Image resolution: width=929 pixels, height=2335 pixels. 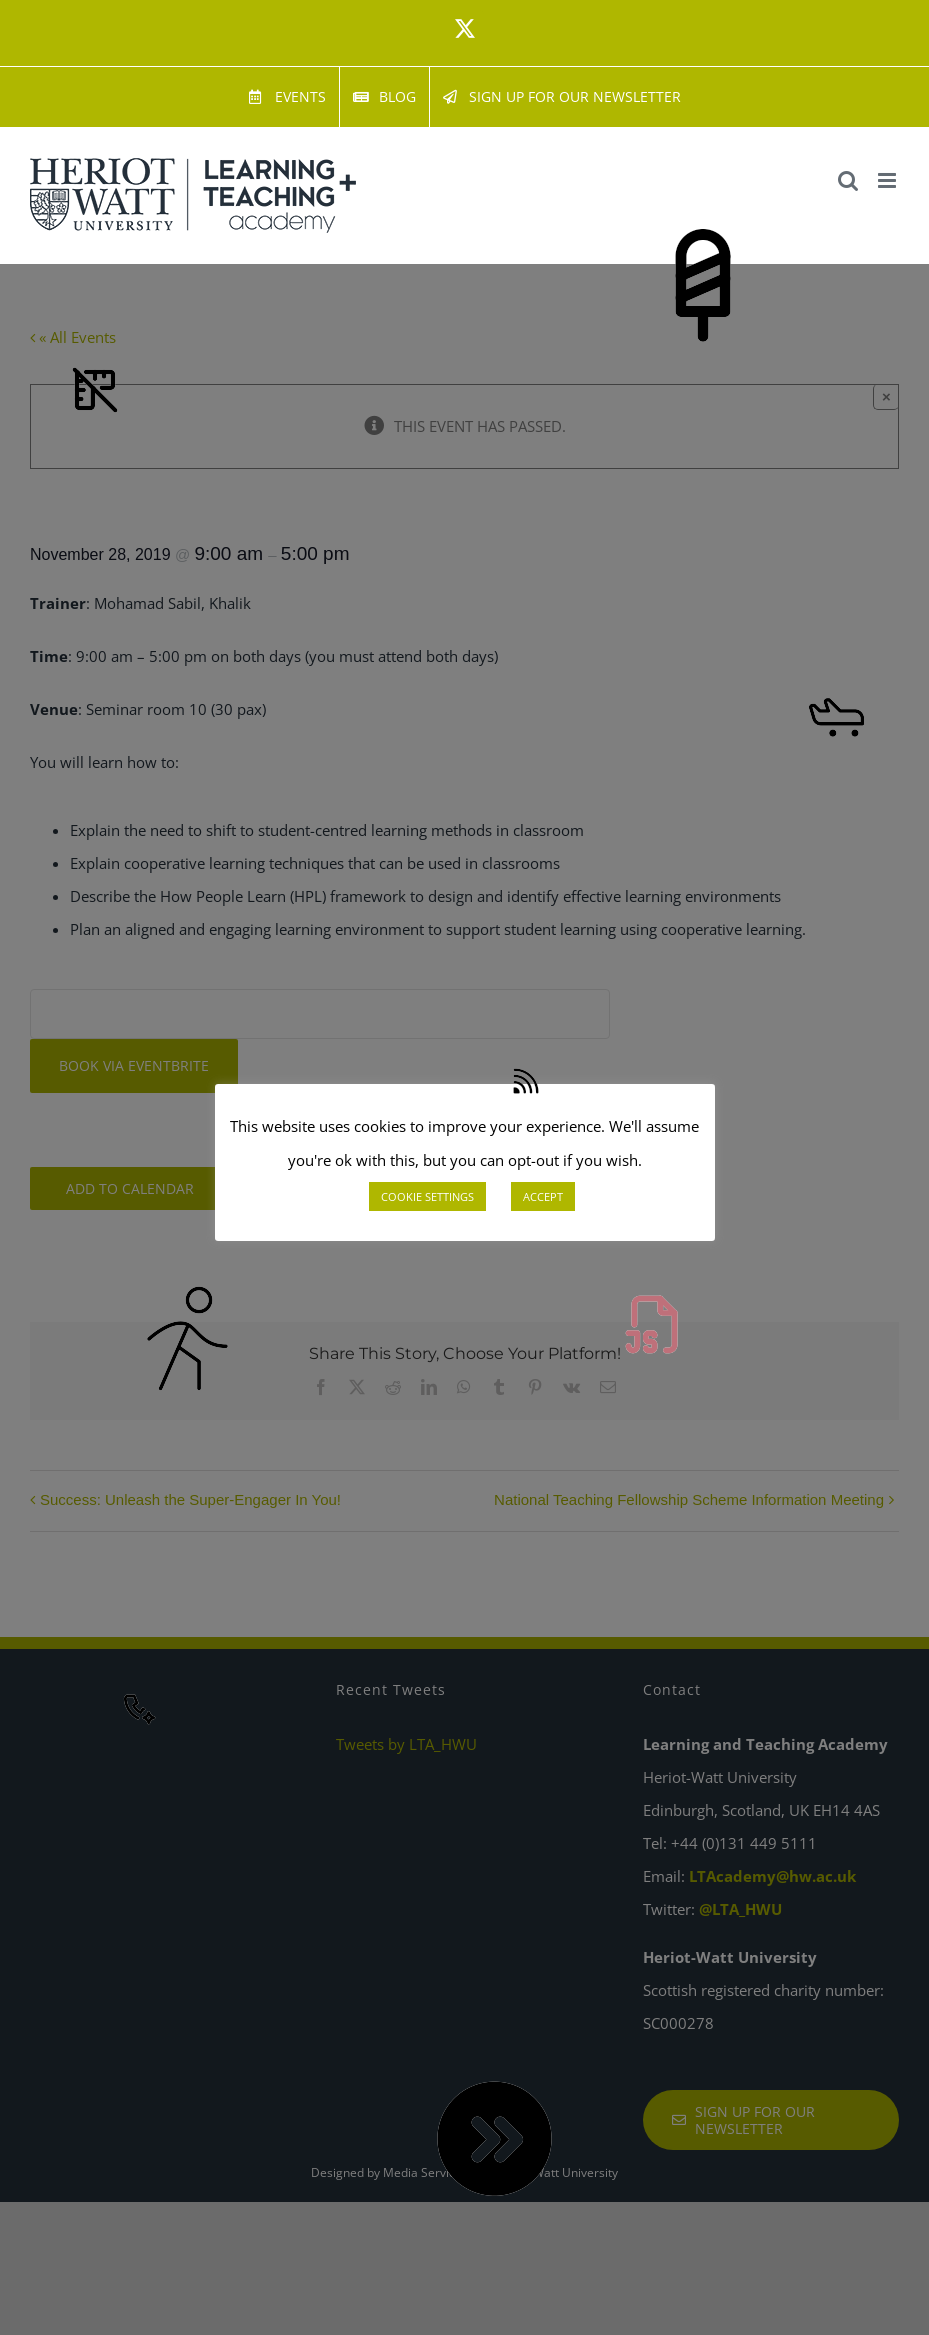 I want to click on indicates walking directions or pedestrian route, so click(x=187, y=1338).